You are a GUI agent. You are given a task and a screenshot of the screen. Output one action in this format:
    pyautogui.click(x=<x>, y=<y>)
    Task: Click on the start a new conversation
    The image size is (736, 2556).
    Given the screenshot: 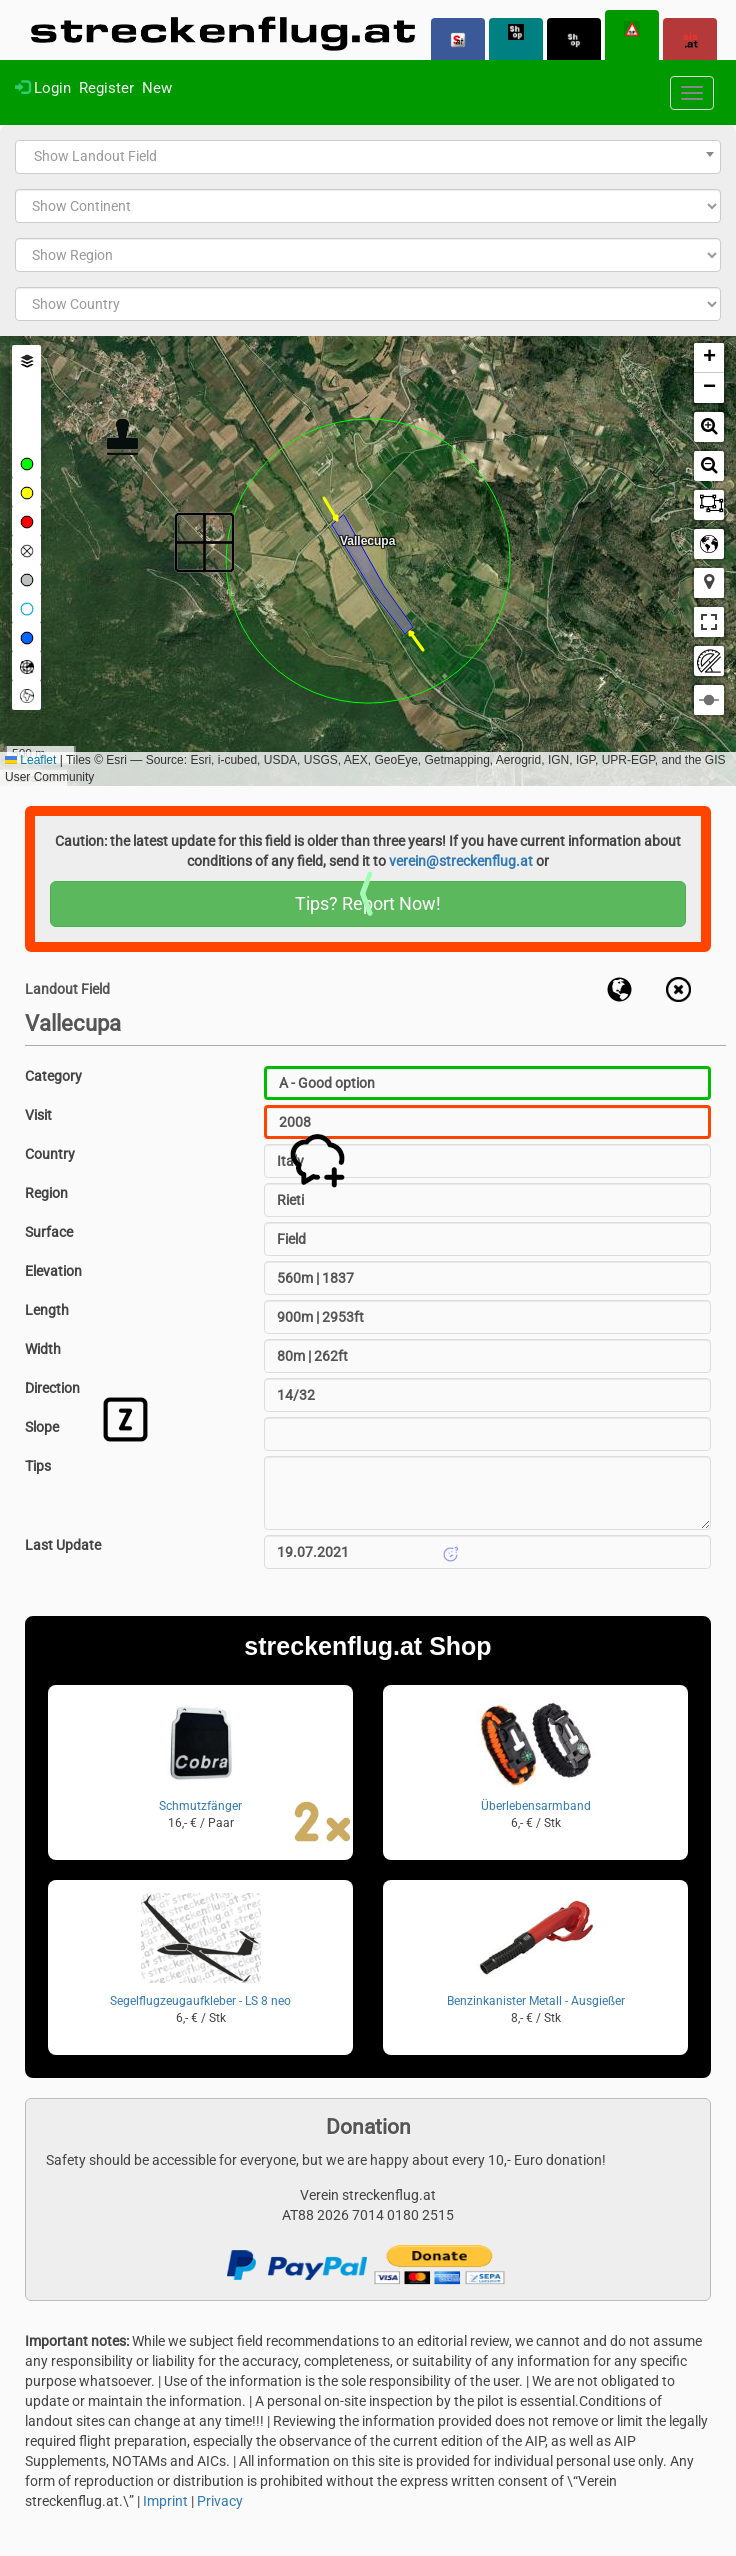 What is the action you would take?
    pyautogui.click(x=316, y=1159)
    